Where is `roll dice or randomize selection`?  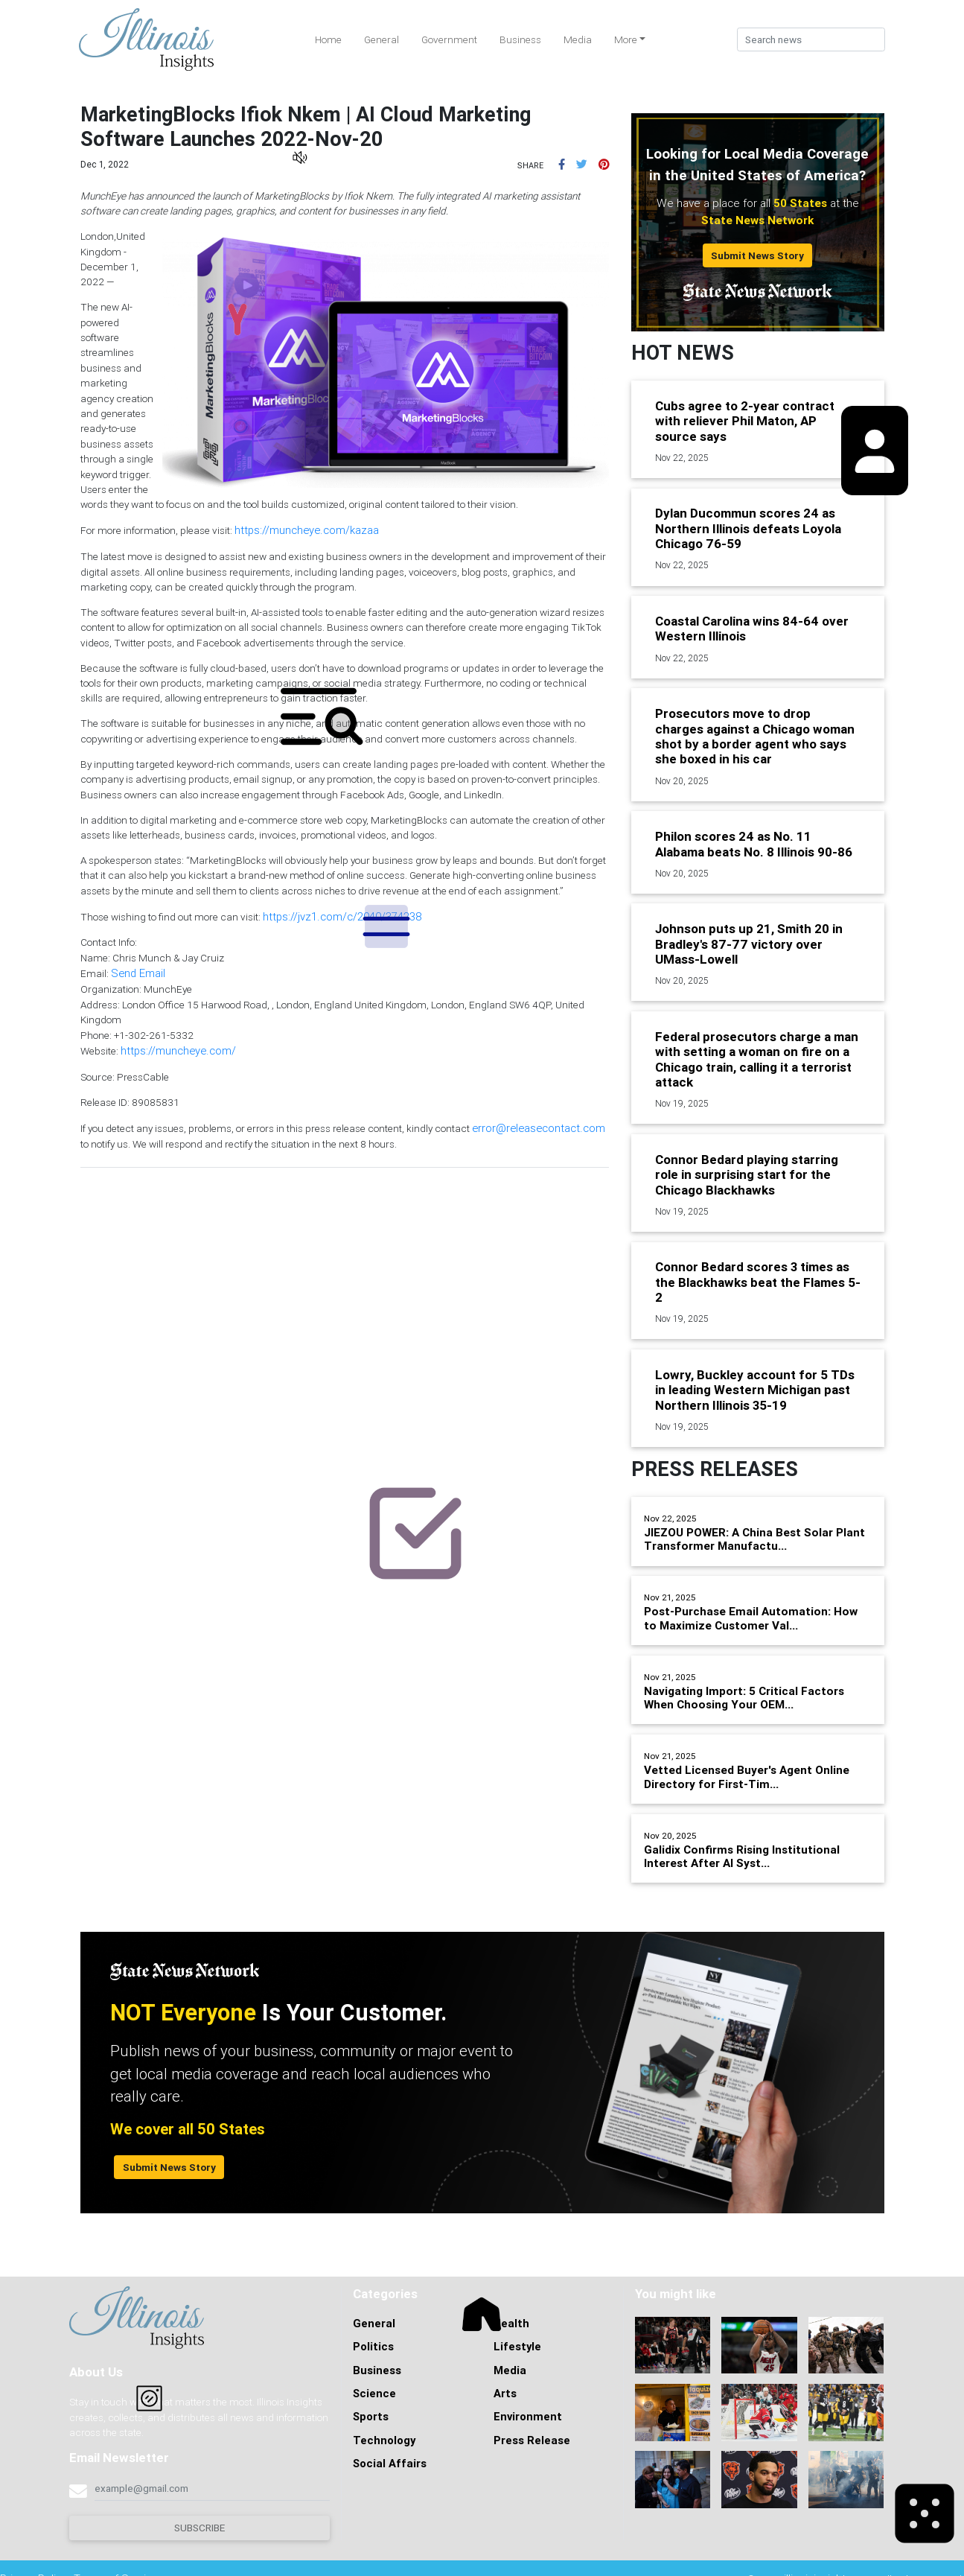
roll dice or randomize selection is located at coordinates (925, 2513).